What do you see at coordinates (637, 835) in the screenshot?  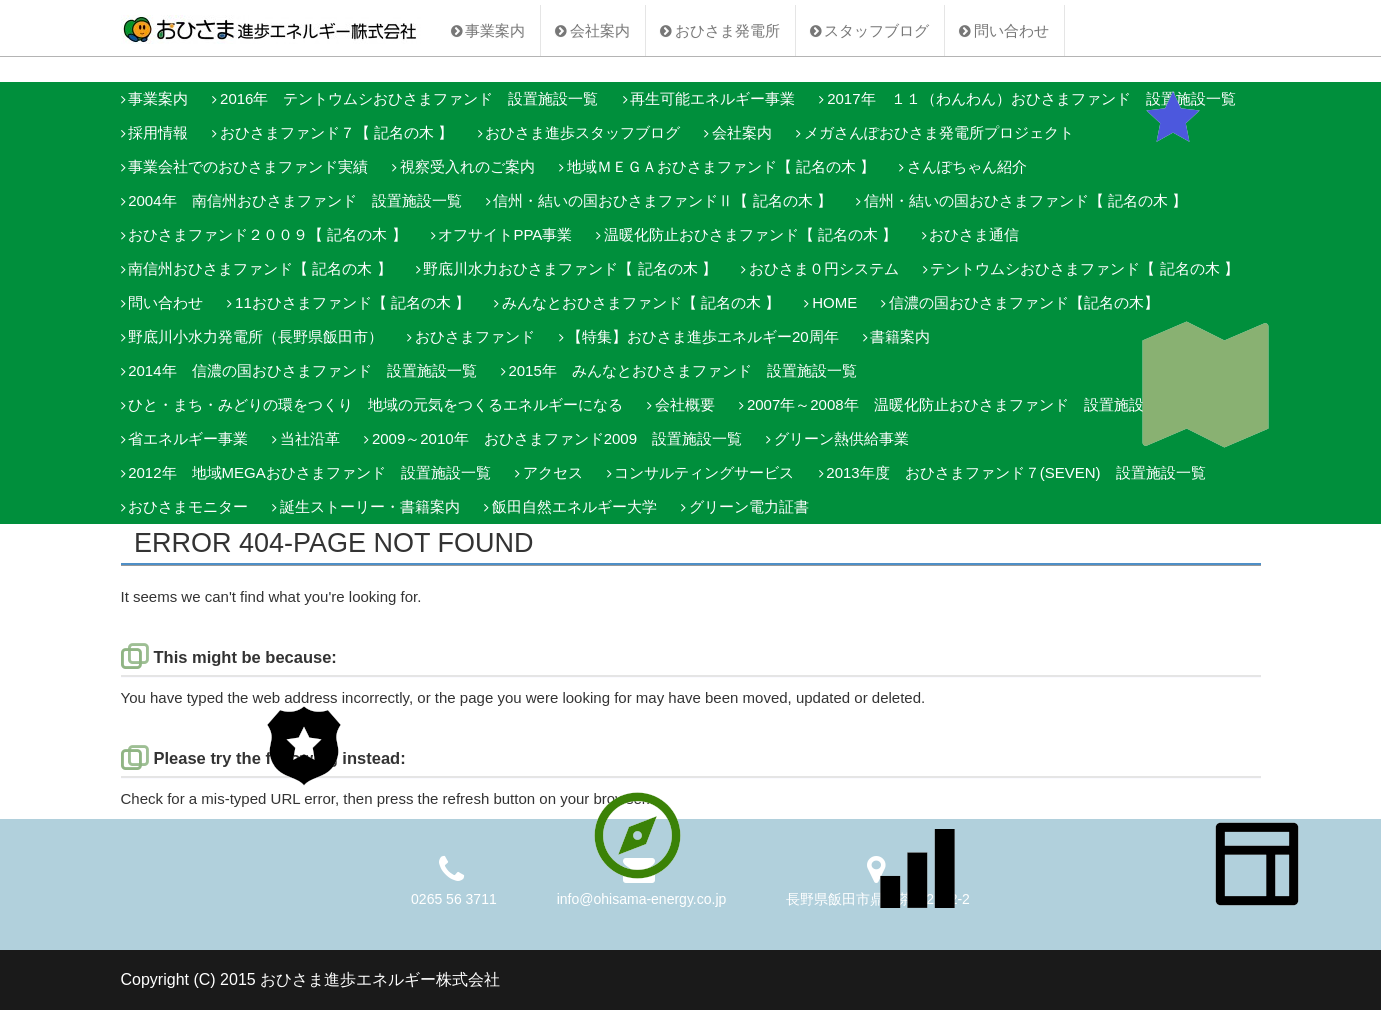 I see `open navigation or directions` at bounding box center [637, 835].